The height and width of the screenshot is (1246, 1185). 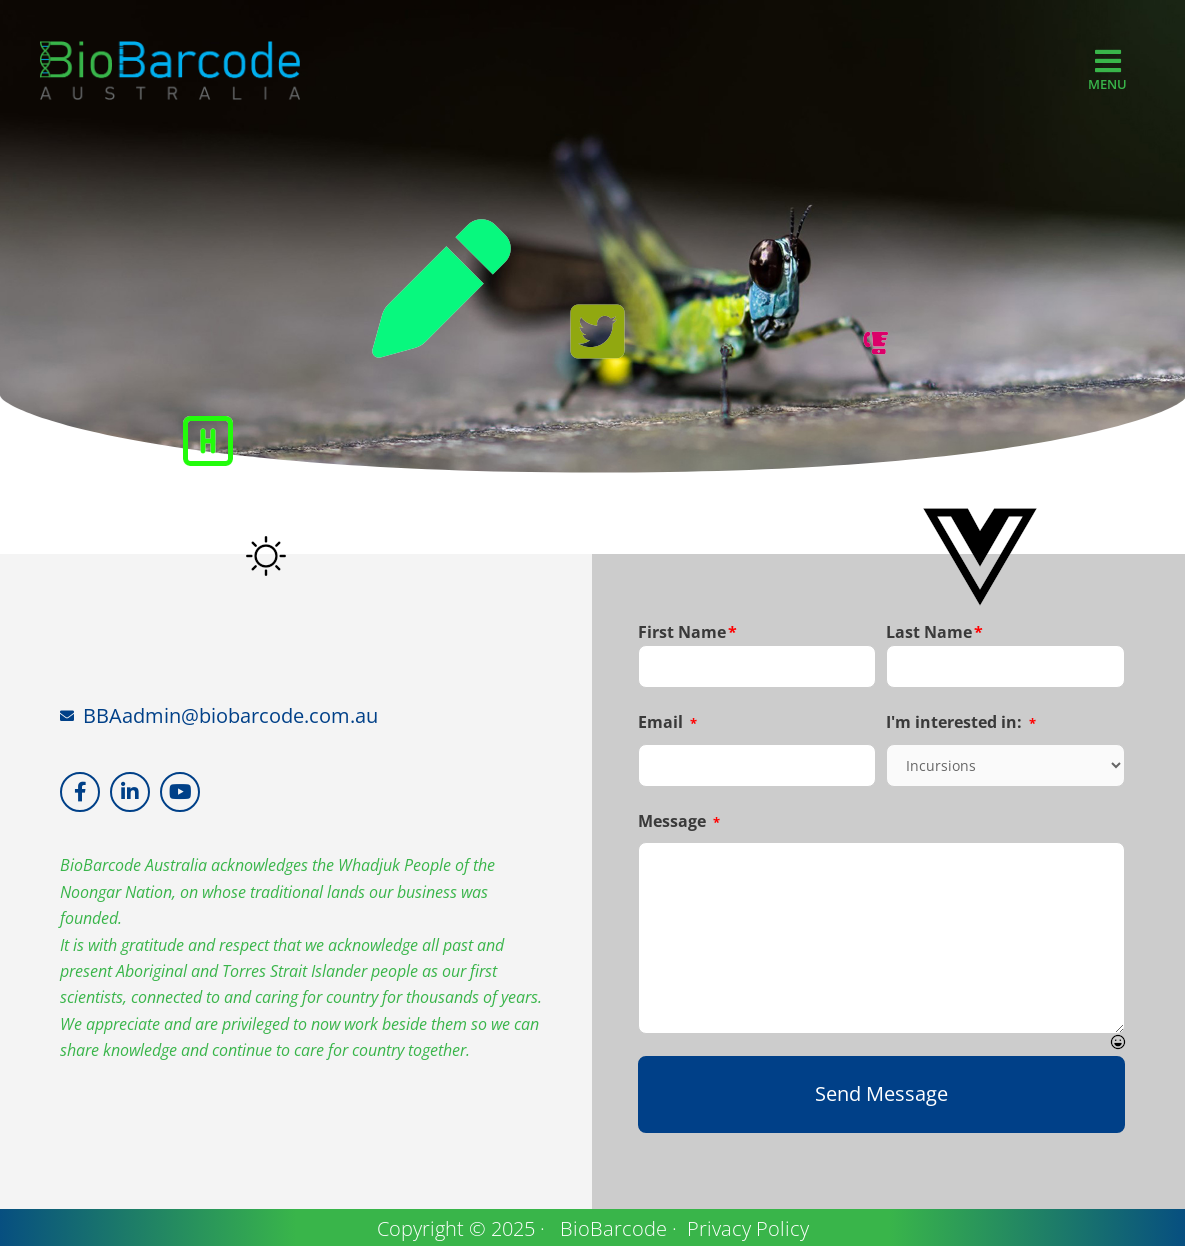 What do you see at coordinates (876, 343) in the screenshot?
I see `a whimsical easter egg or joke icon` at bounding box center [876, 343].